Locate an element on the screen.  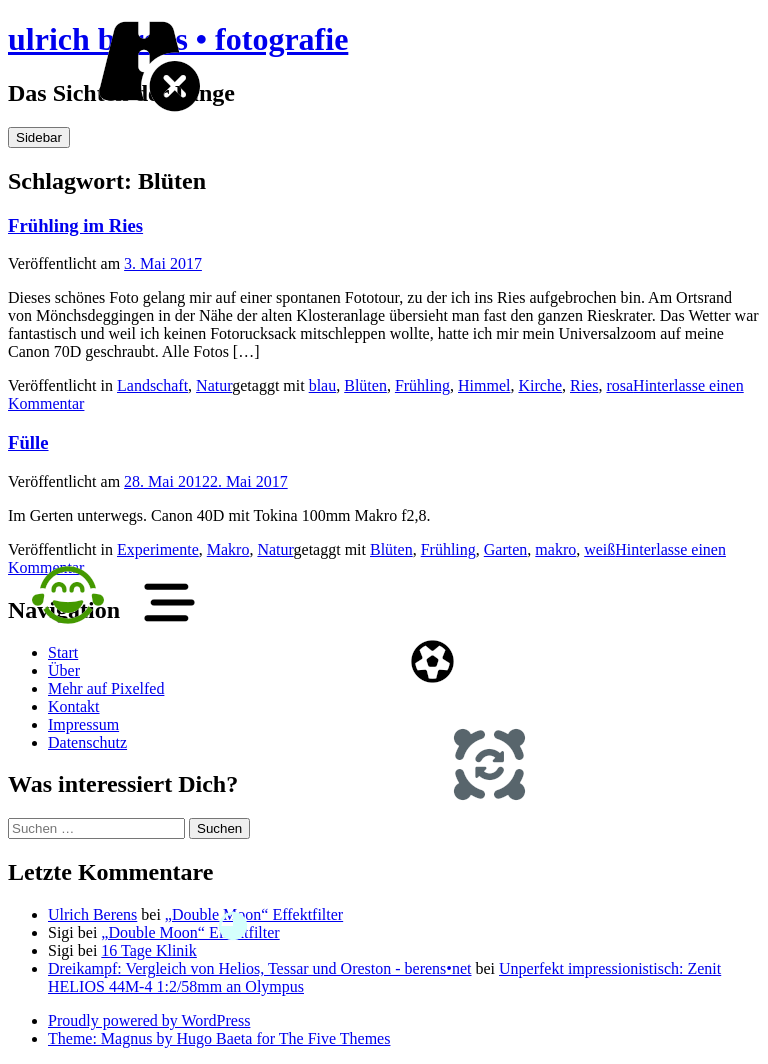
open navigation menu is located at coordinates (169, 602).